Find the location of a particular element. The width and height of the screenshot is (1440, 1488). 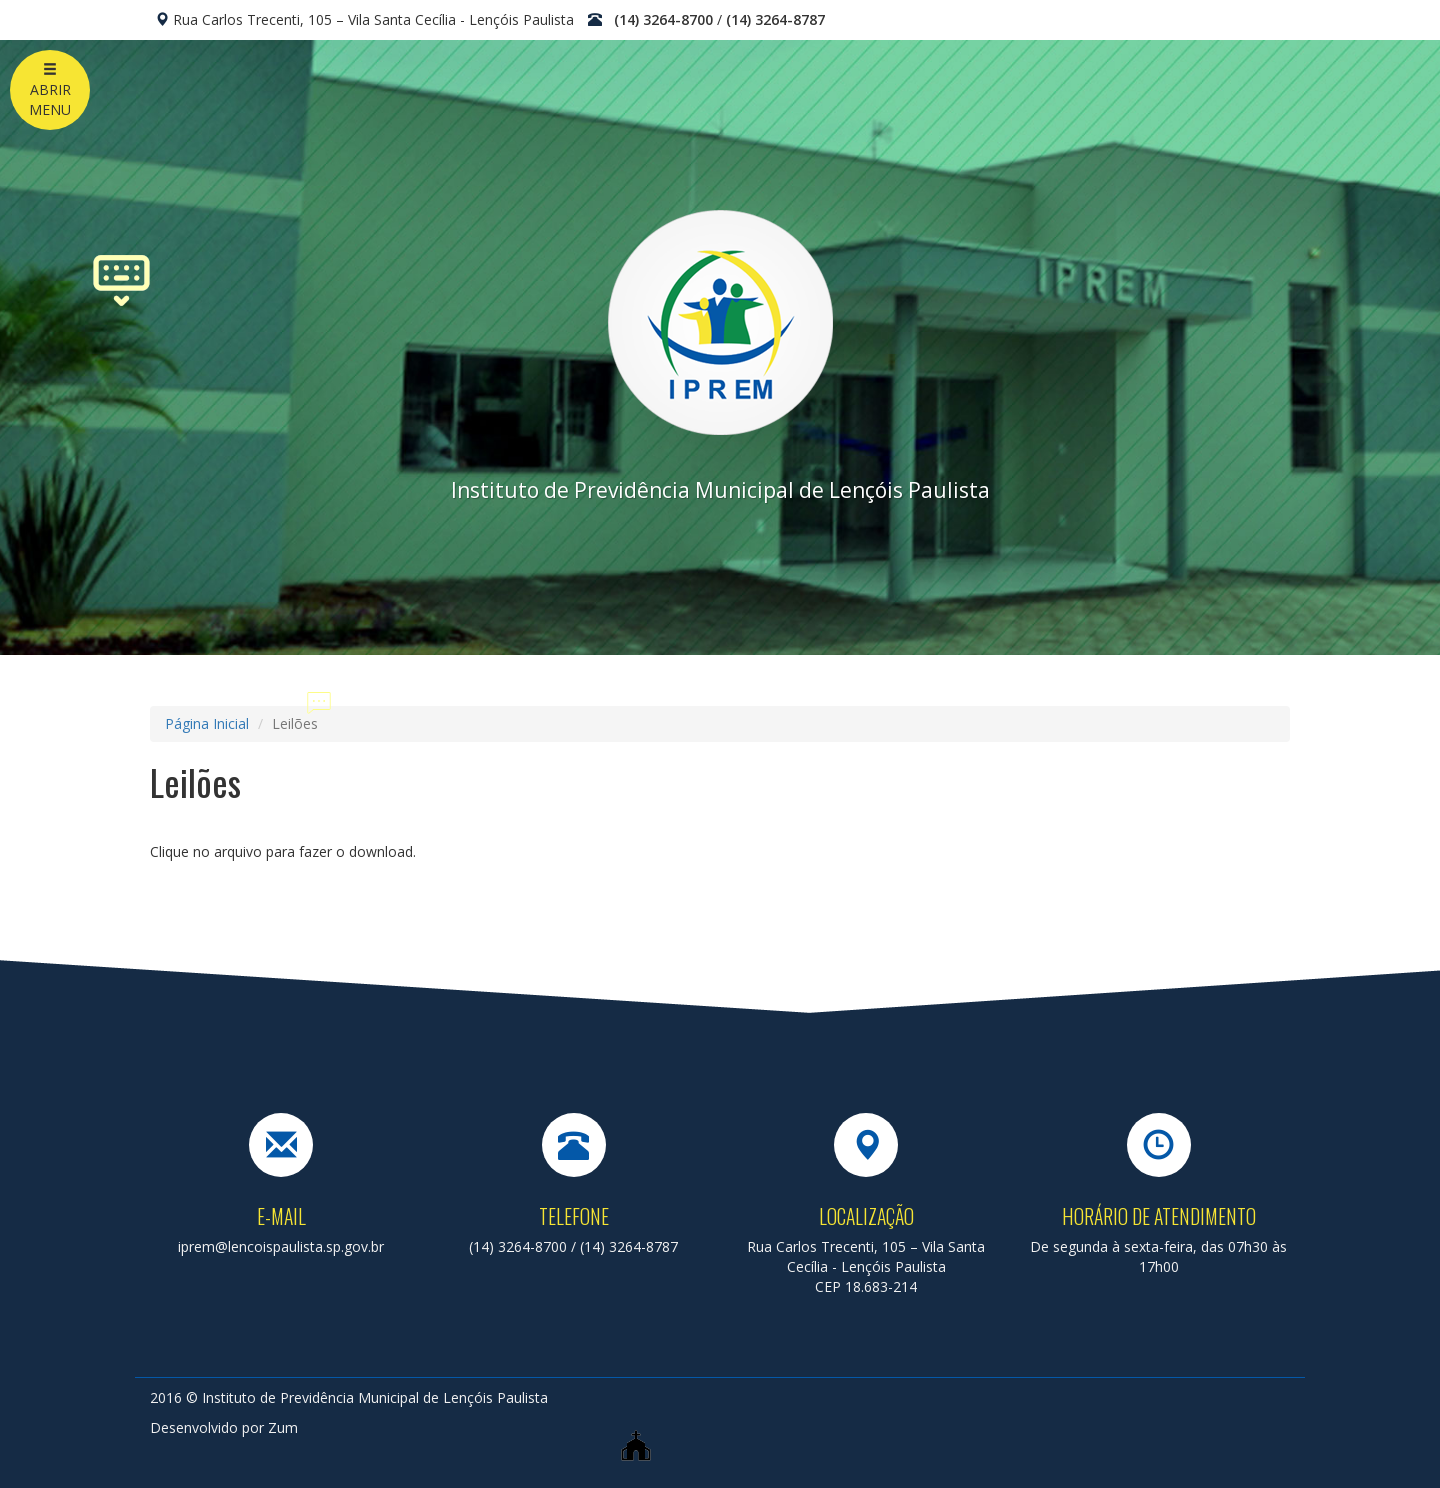

show on-screen keyboard is located at coordinates (121, 280).